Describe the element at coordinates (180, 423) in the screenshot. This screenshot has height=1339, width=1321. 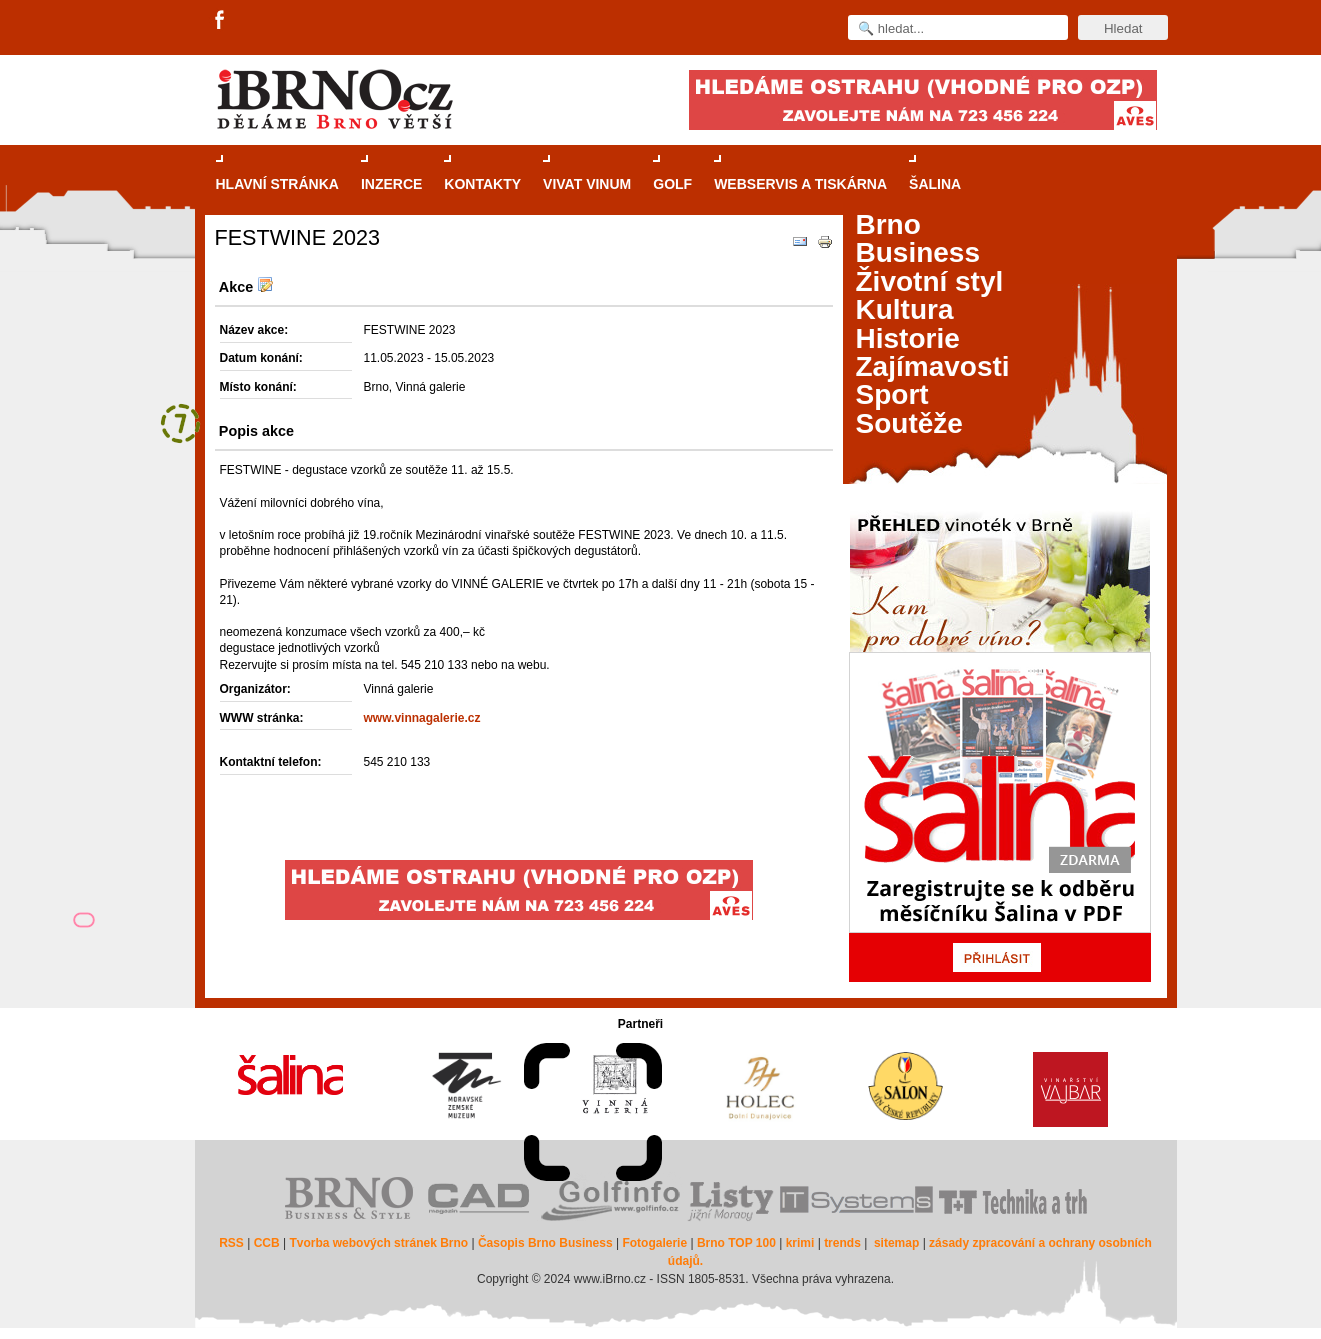
I see `step 7 in a multi-step process` at that location.